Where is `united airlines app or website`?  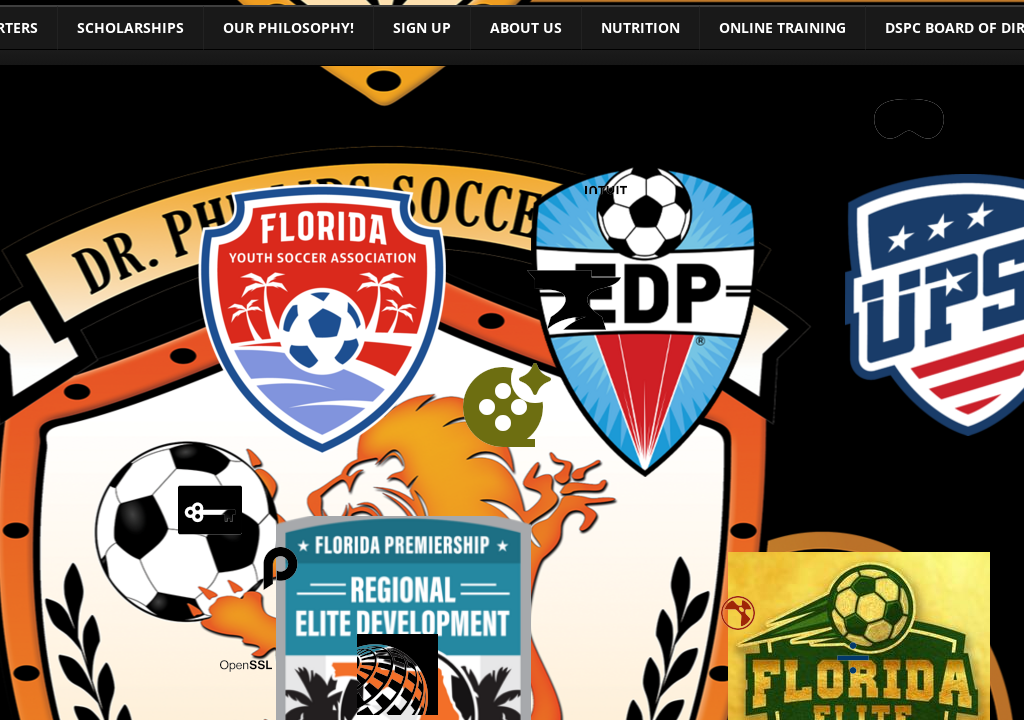 united airlines app or website is located at coordinates (397, 674).